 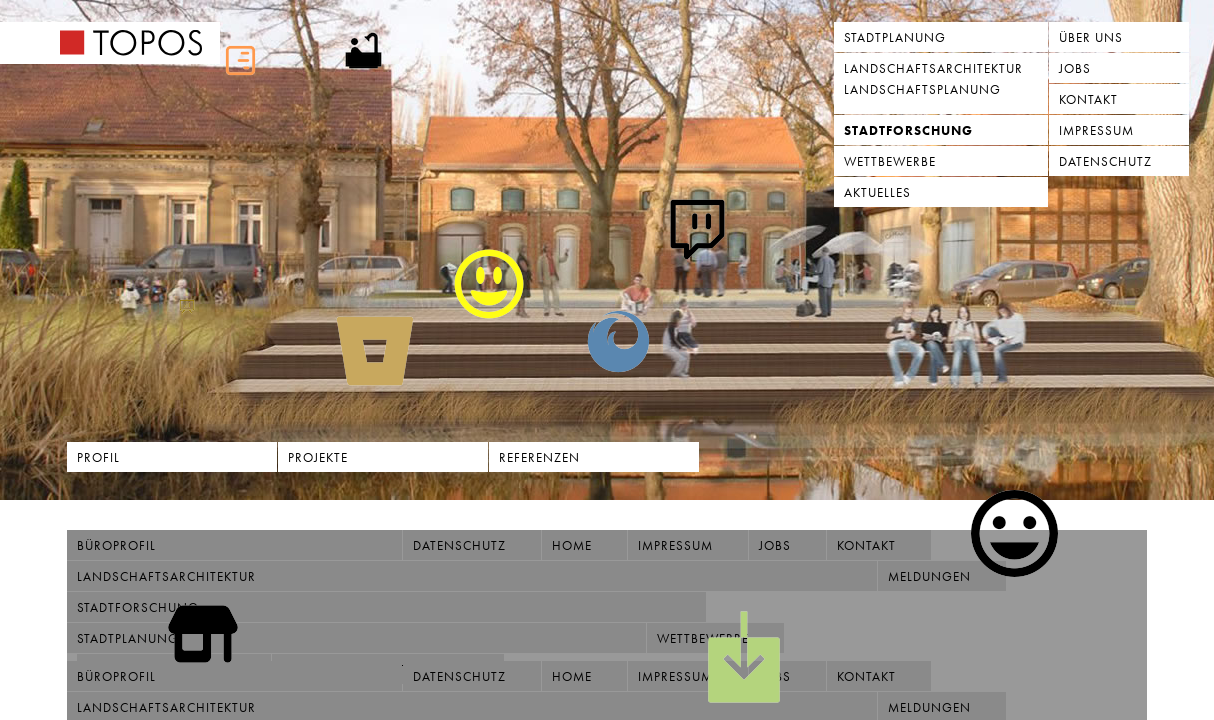 What do you see at coordinates (1014, 533) in the screenshot?
I see `rate your experience as positive` at bounding box center [1014, 533].